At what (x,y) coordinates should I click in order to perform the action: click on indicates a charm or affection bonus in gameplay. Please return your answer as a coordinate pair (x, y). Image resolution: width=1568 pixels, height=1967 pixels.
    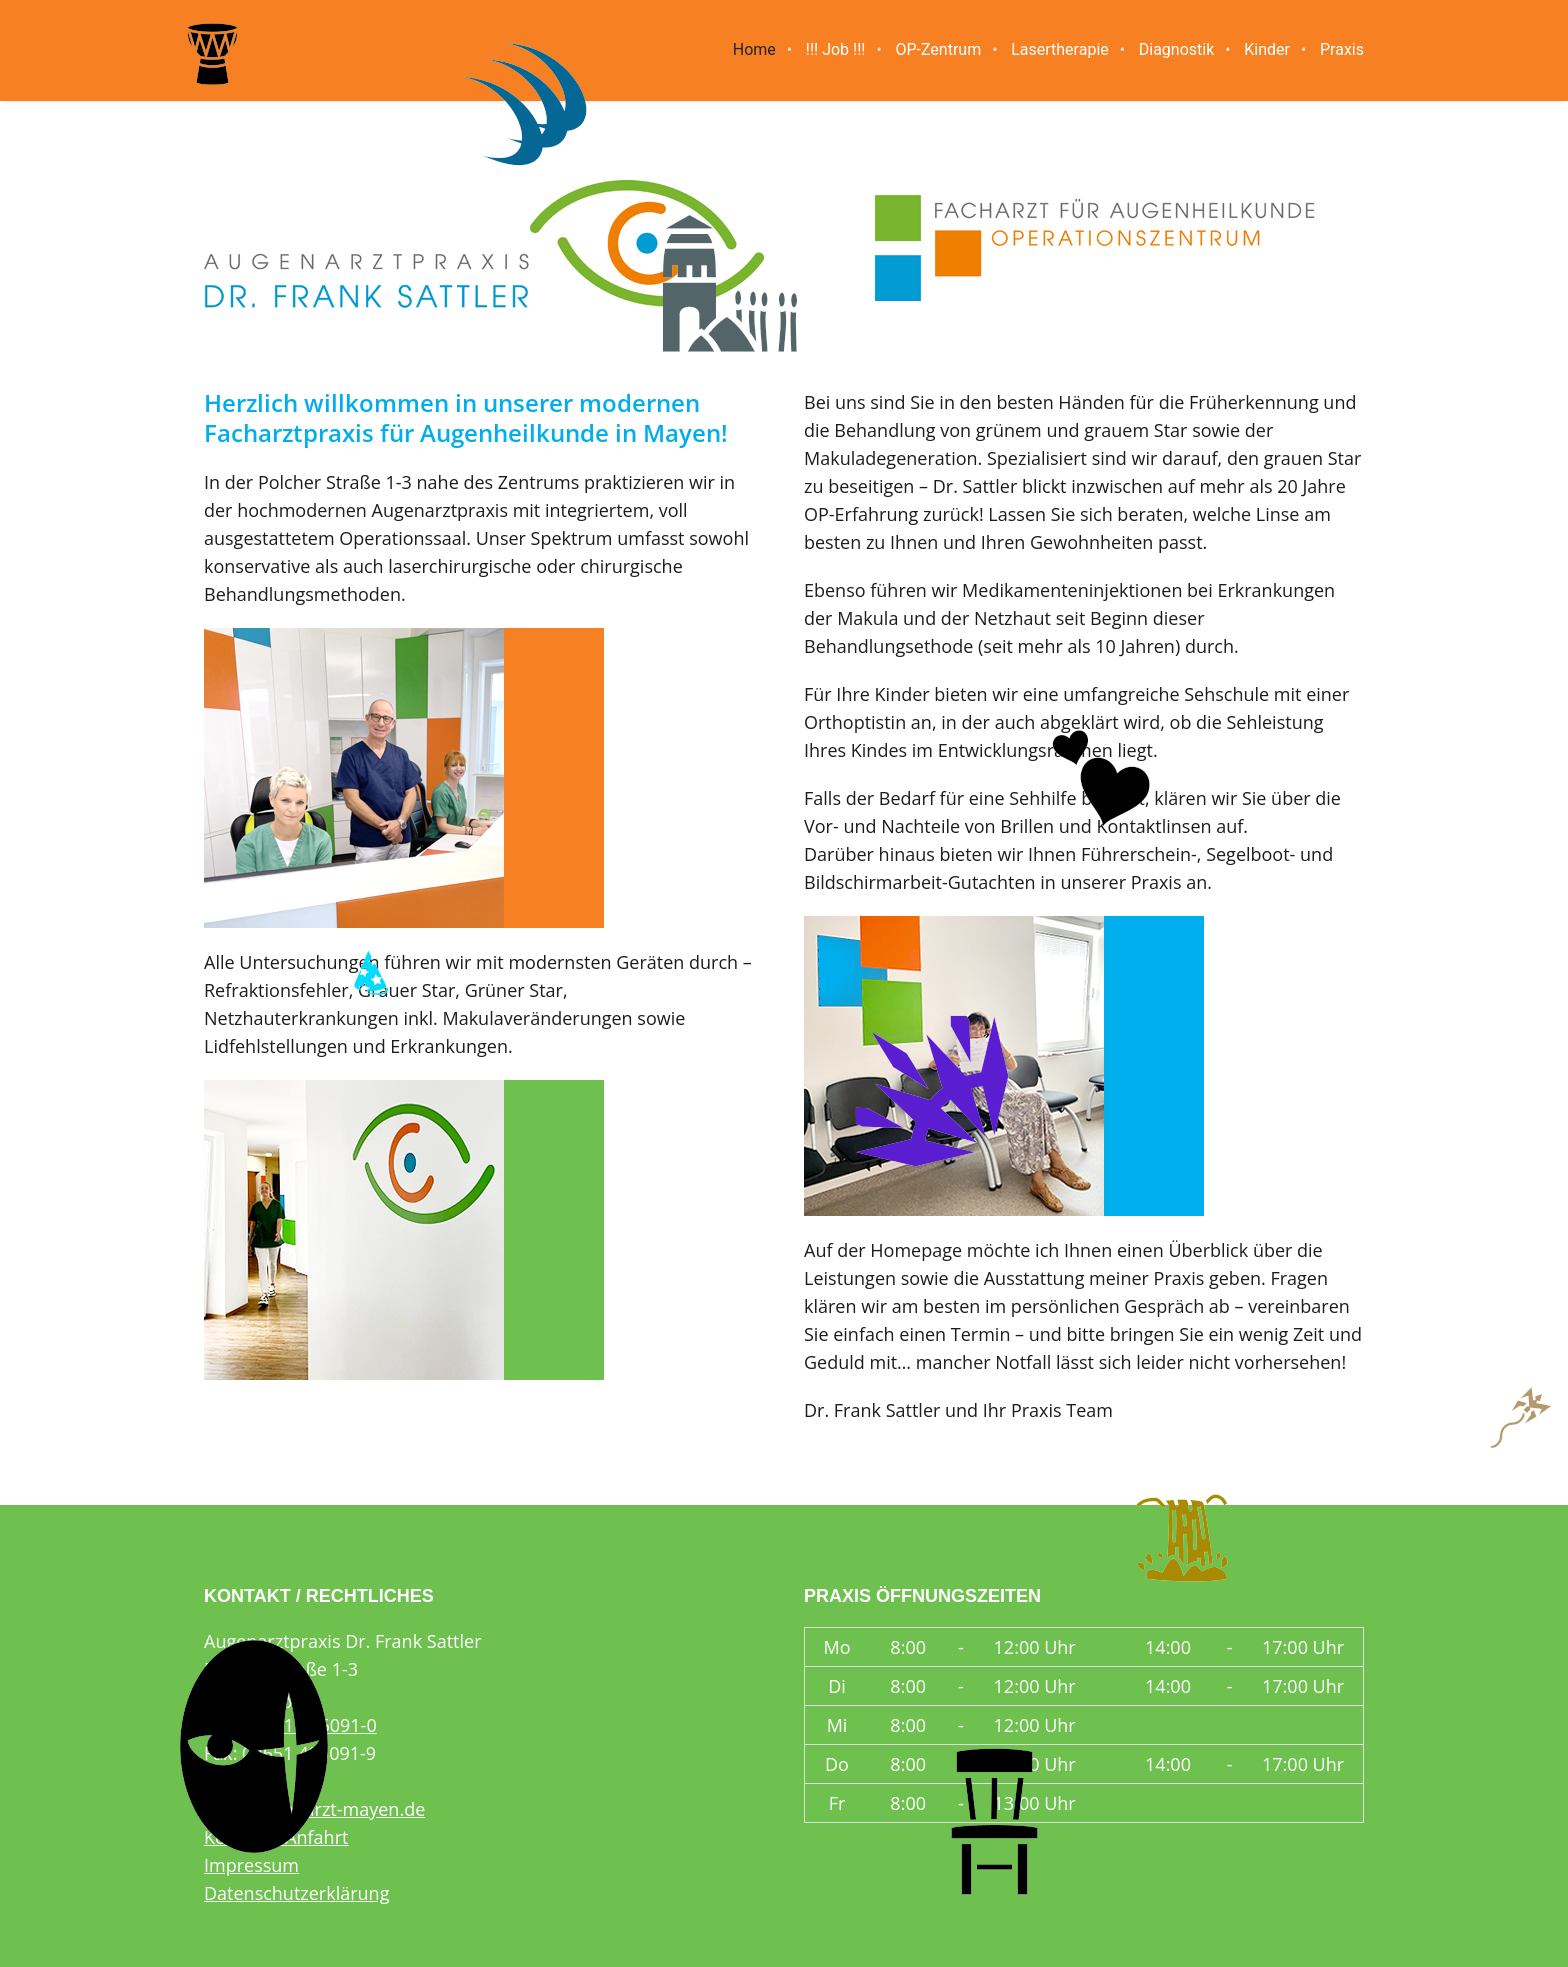
    Looking at the image, I should click on (1101, 778).